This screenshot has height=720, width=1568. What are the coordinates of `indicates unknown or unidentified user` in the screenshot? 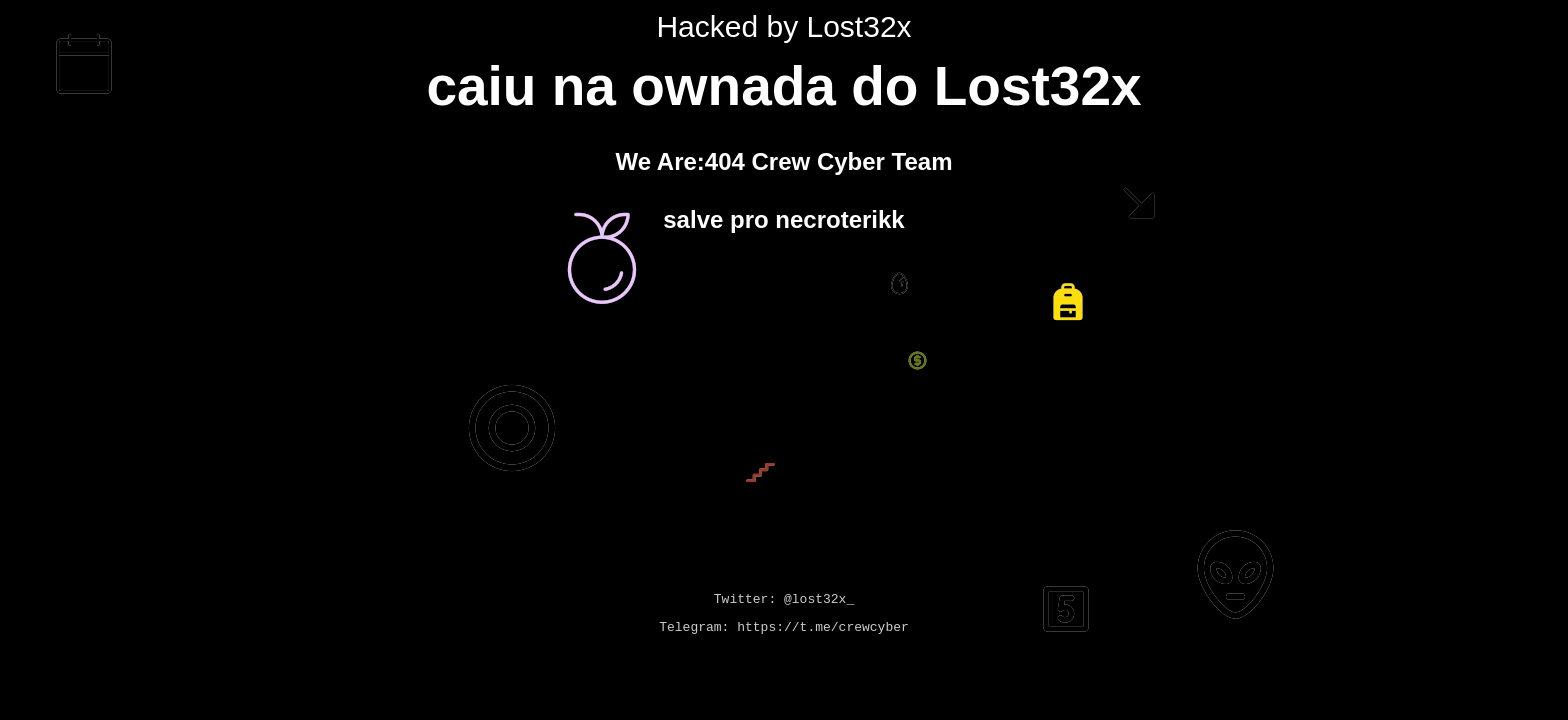 It's located at (1235, 574).